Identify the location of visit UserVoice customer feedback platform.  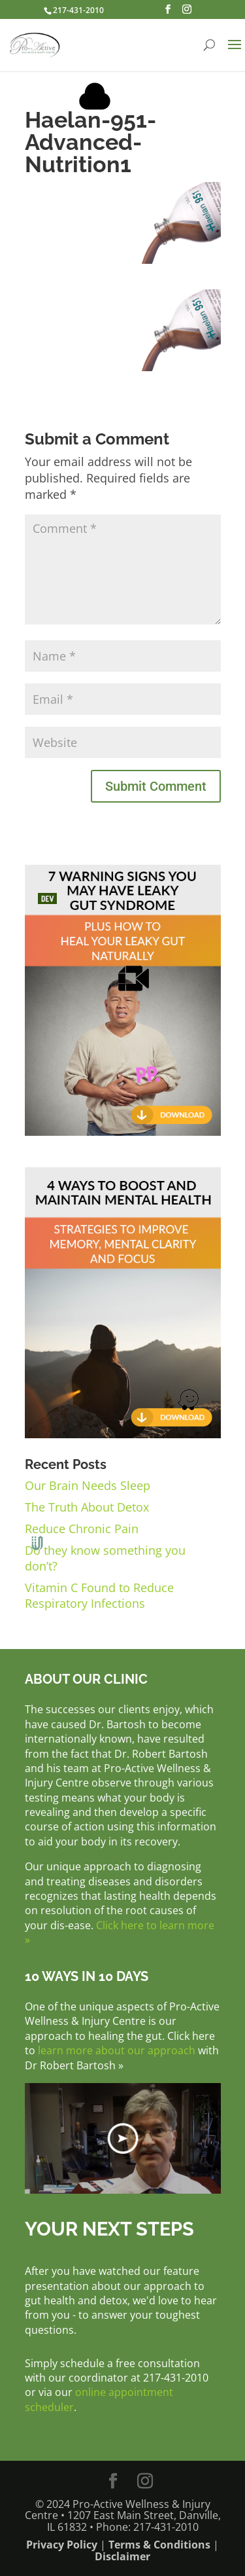
(37, 1543).